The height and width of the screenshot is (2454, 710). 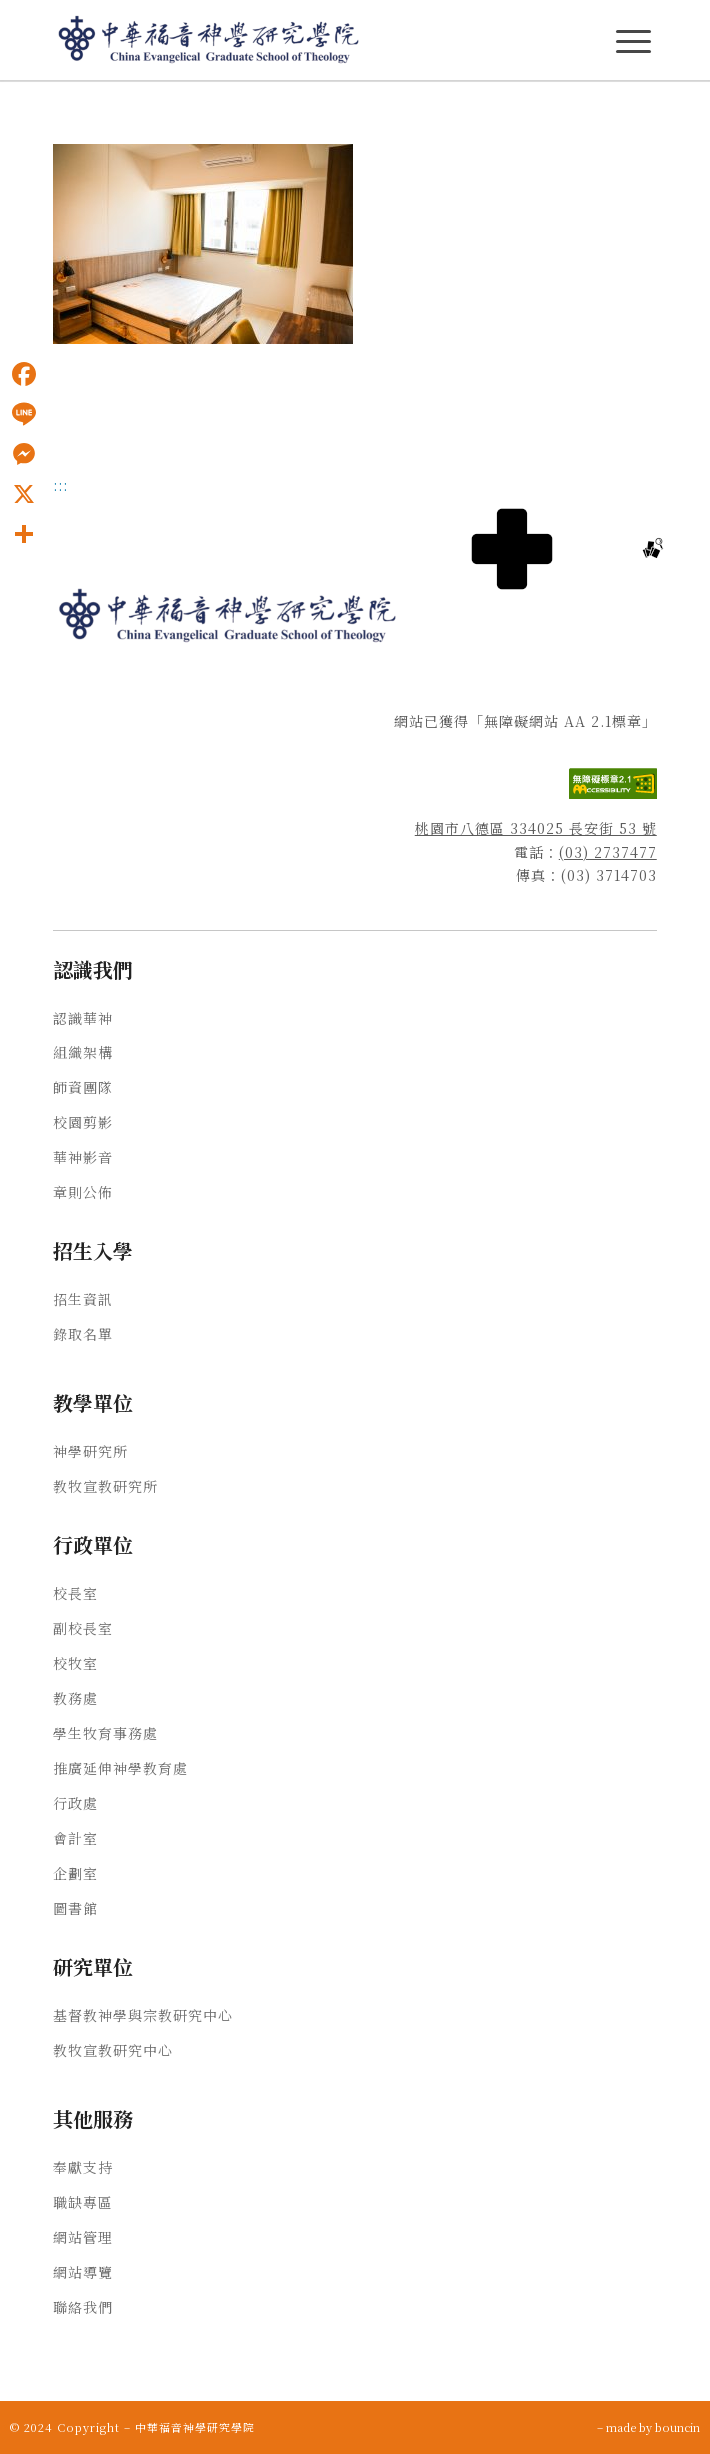 What do you see at coordinates (512, 549) in the screenshot?
I see `indicates player health status is normal` at bounding box center [512, 549].